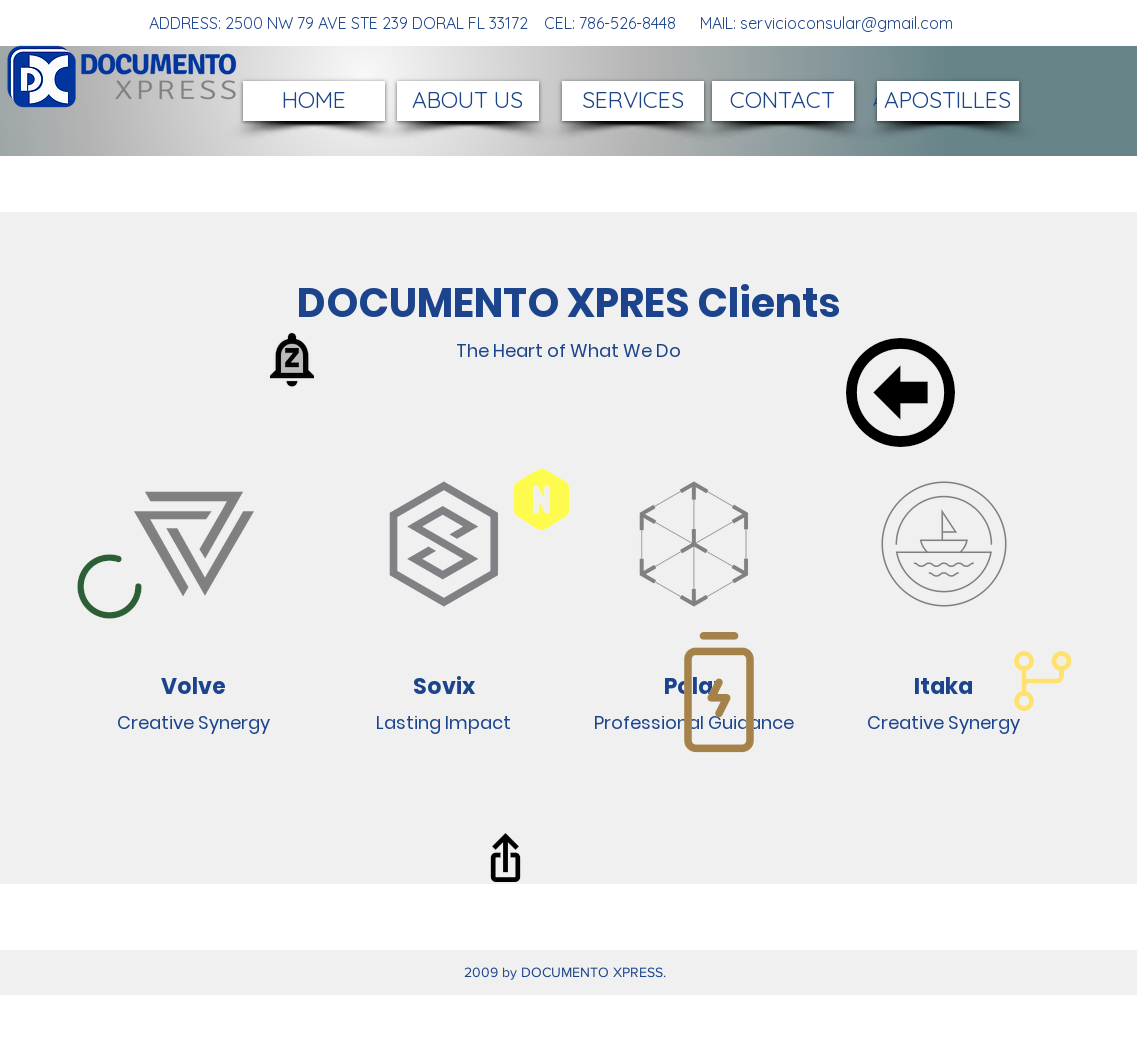 Image resolution: width=1137 pixels, height=1062 pixels. What do you see at coordinates (1039, 681) in the screenshot?
I see `create a new branch in version control` at bounding box center [1039, 681].